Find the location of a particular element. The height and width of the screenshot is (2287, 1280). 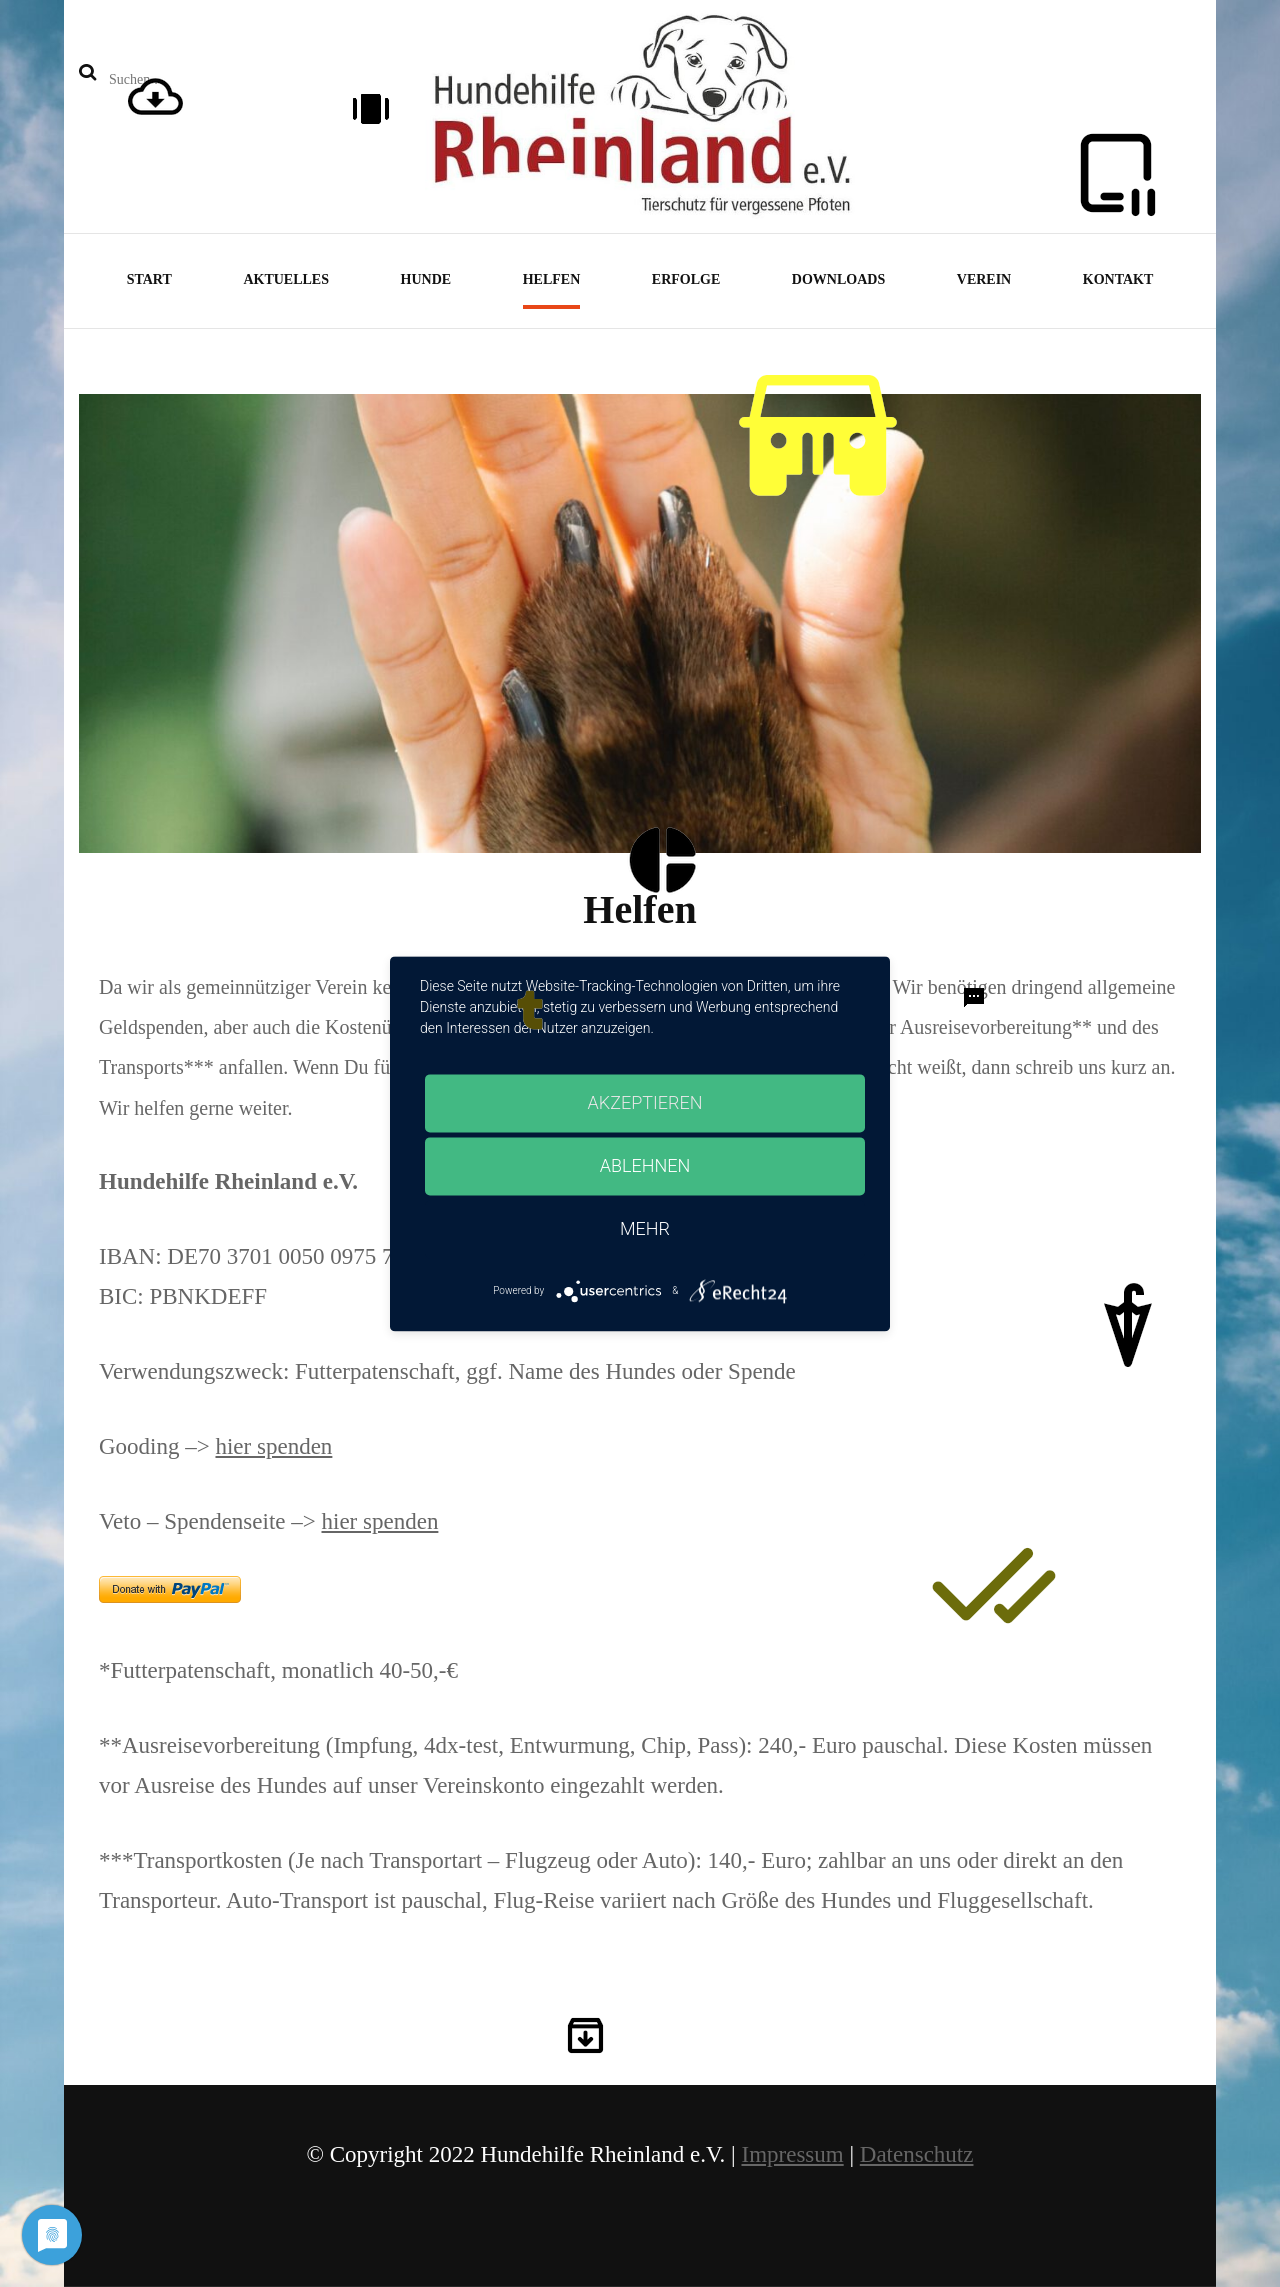

message has been read or seen is located at coordinates (994, 1587).